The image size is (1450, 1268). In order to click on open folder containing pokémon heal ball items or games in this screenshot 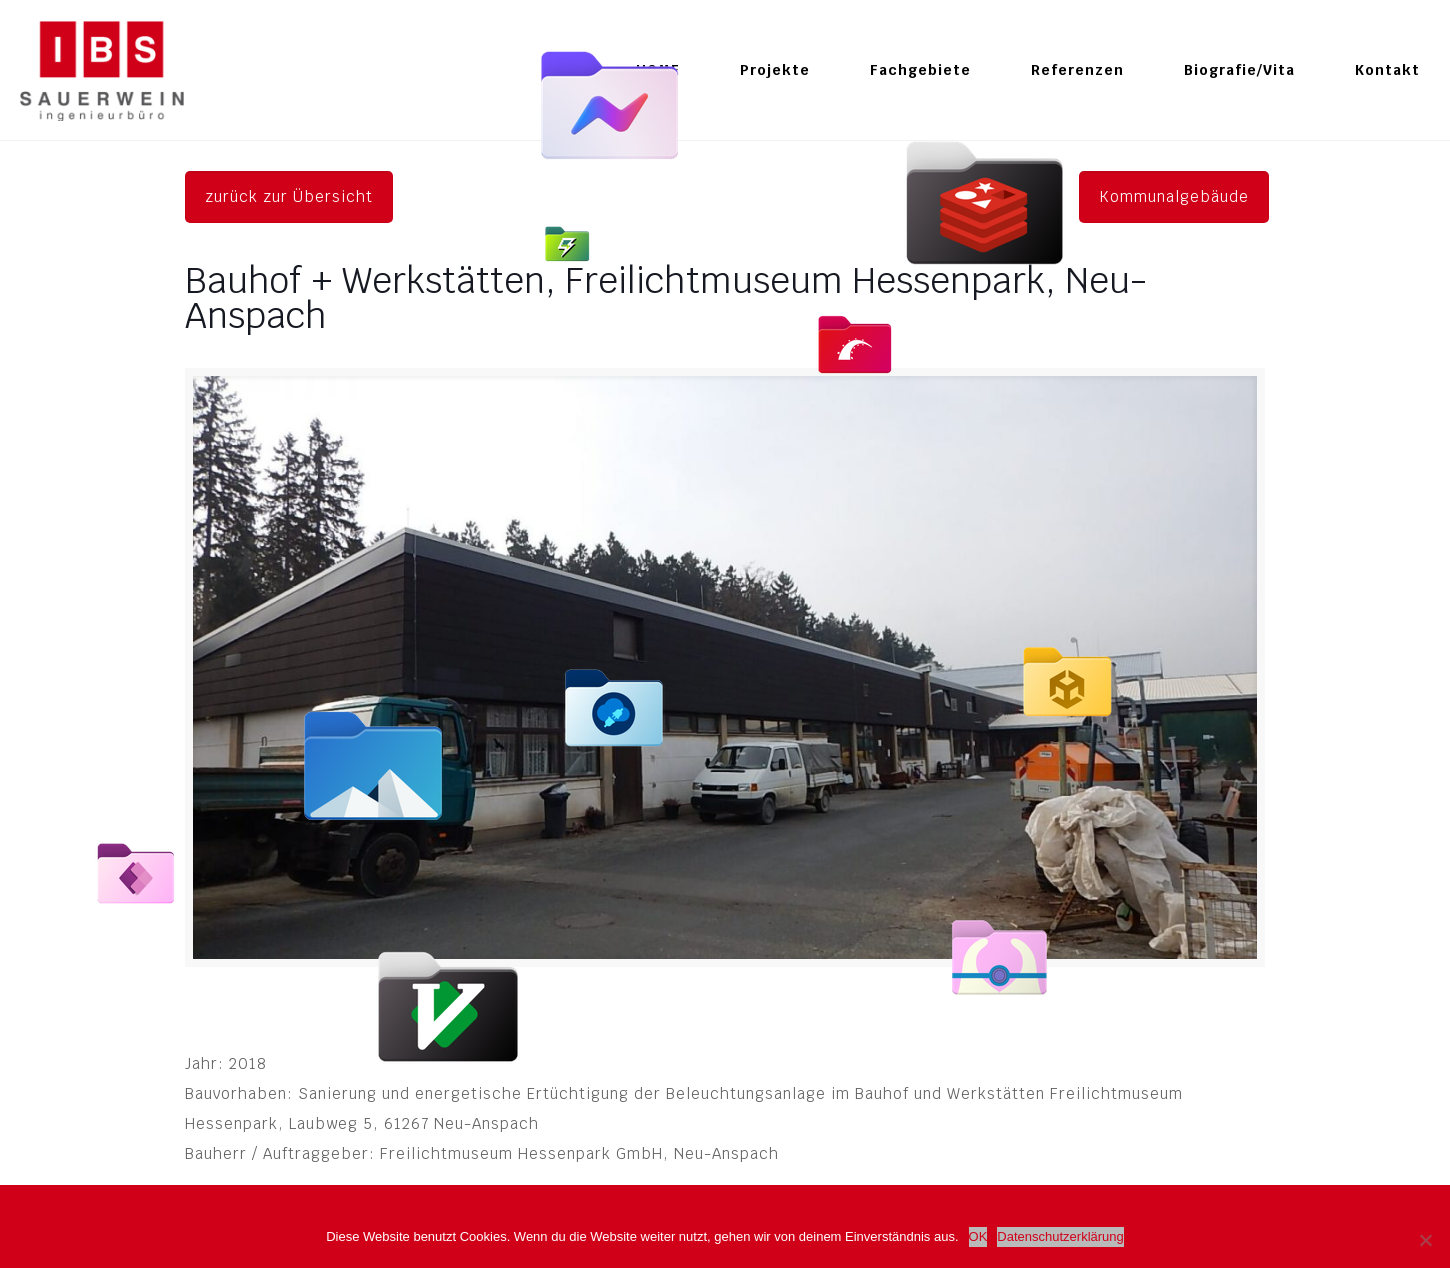, I will do `click(999, 960)`.